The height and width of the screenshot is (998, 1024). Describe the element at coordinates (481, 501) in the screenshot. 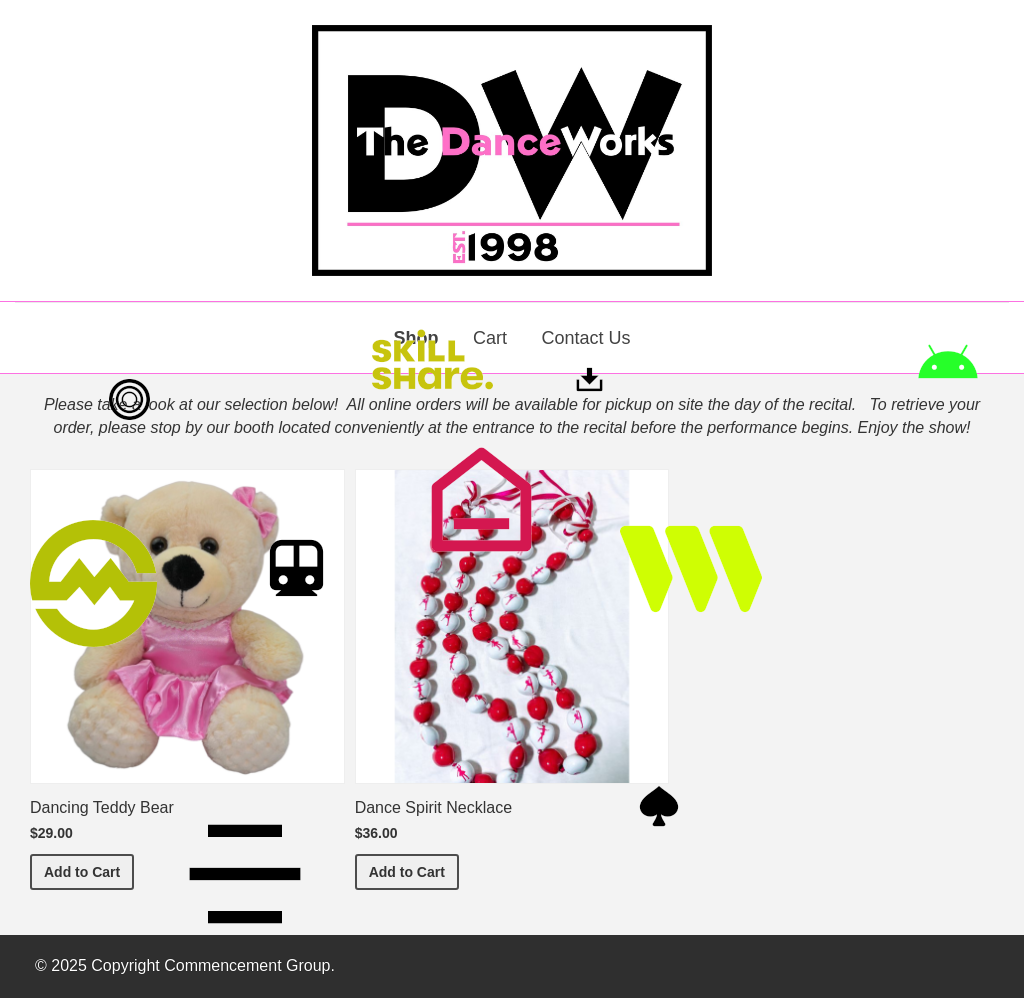

I see `navigate to home screen` at that location.